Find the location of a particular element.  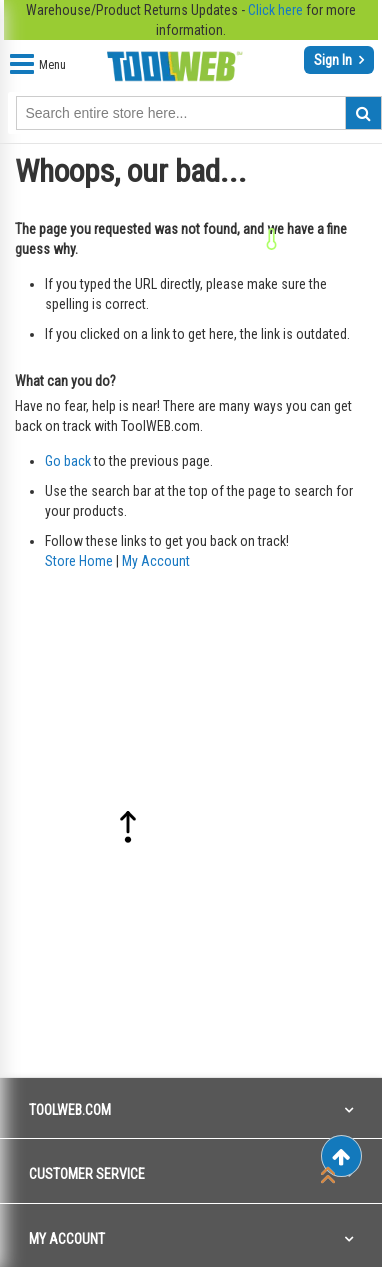

scroll to top of page is located at coordinates (328, 1175).